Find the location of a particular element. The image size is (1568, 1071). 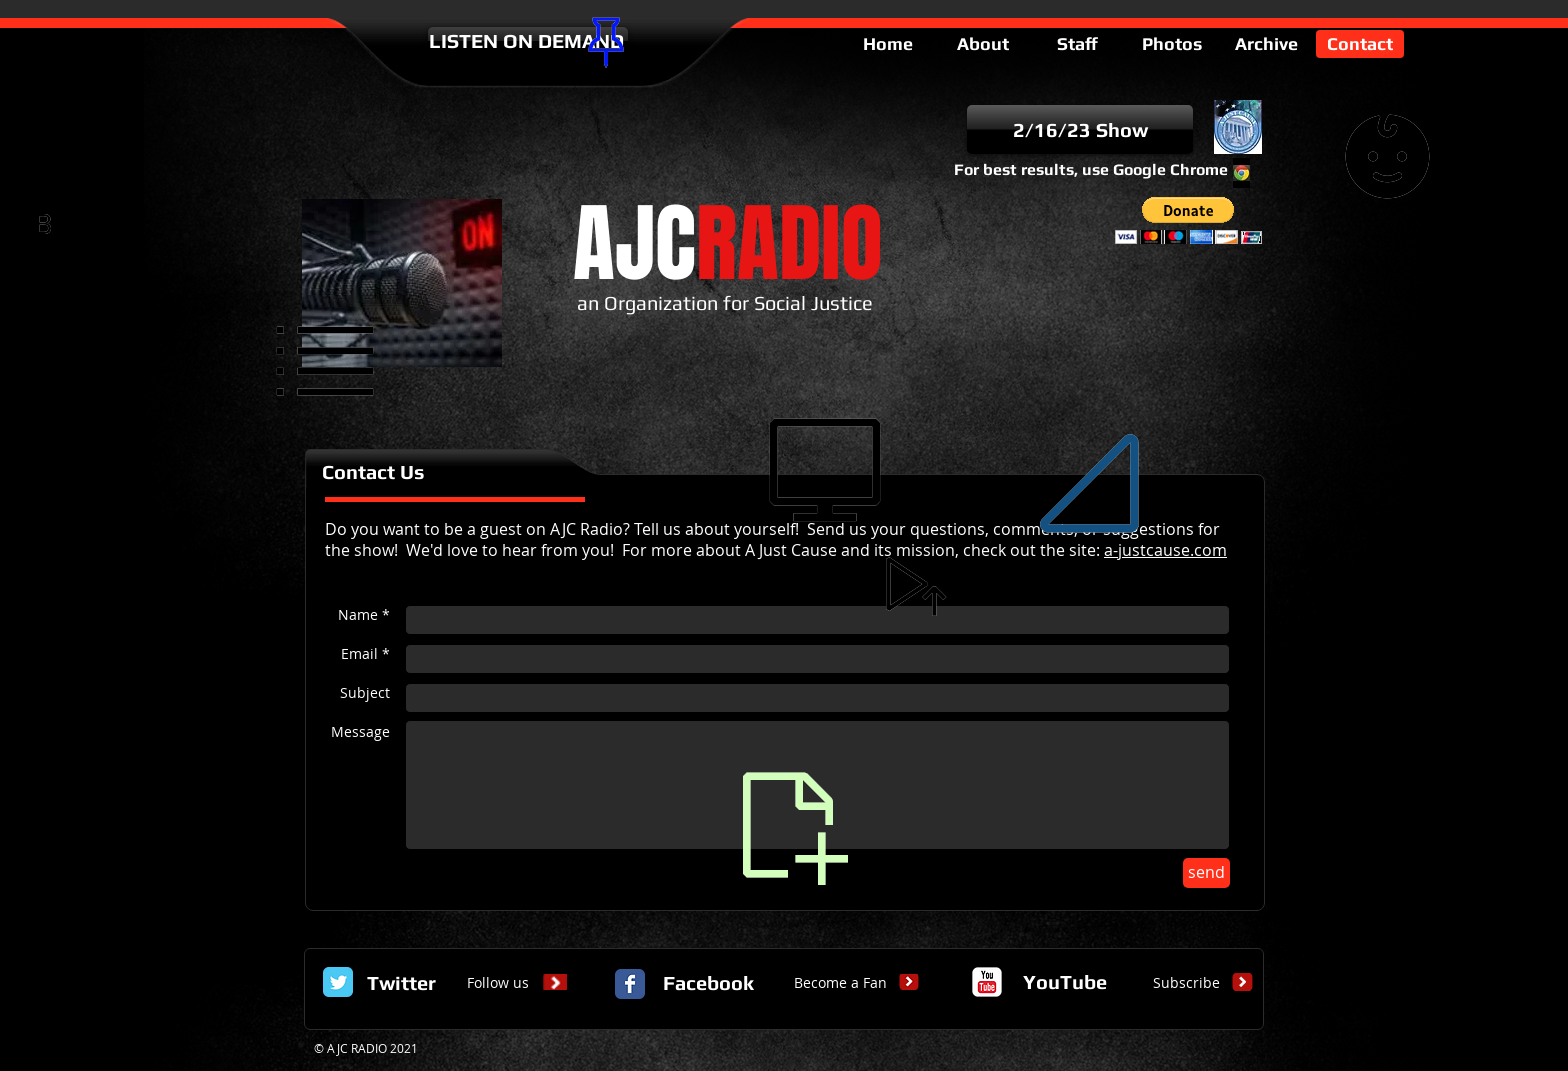

create a new file is located at coordinates (788, 825).